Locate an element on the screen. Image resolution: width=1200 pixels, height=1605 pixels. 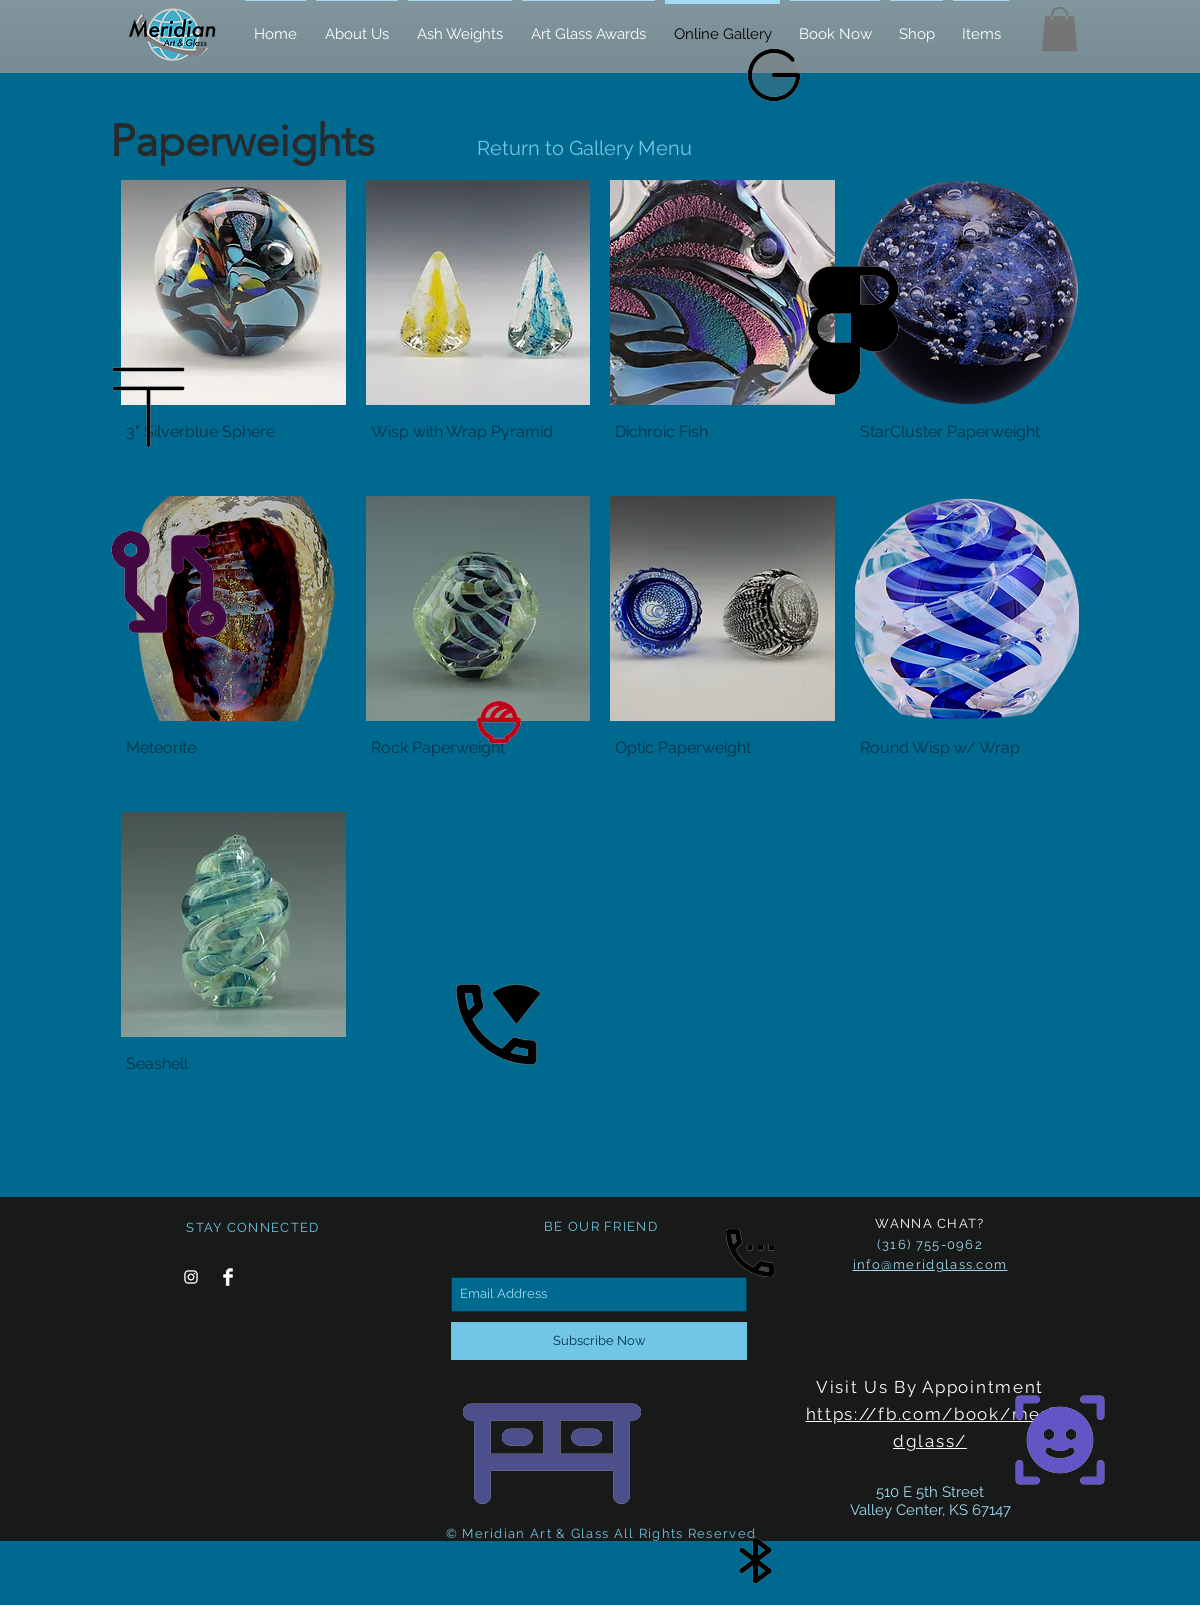
access phone or call settings is located at coordinates (750, 1253).